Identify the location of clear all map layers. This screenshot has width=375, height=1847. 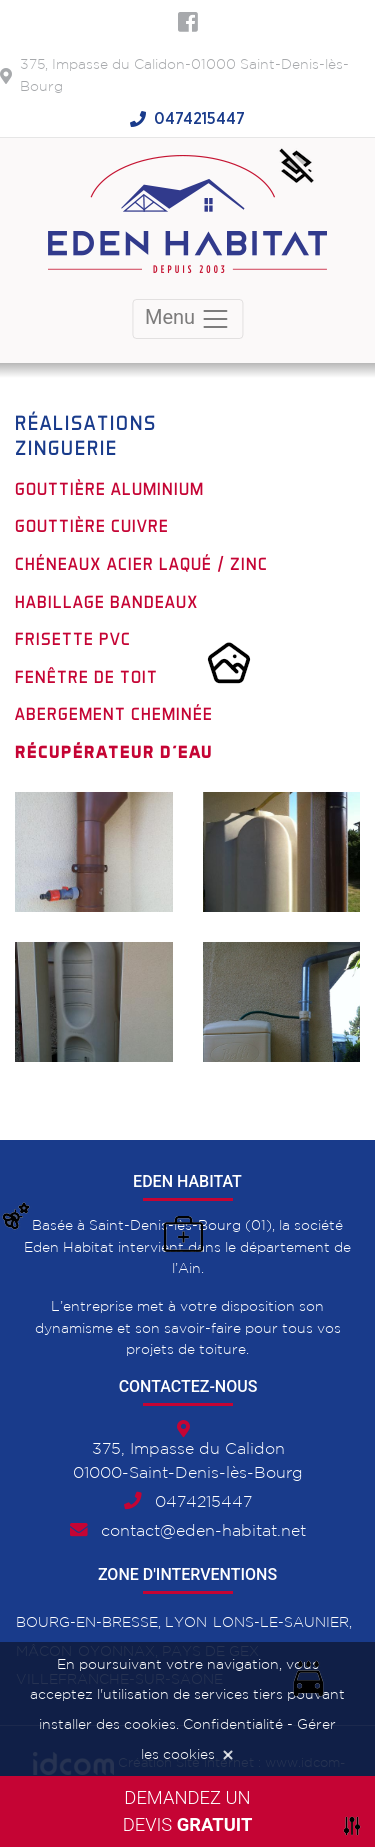
(296, 167).